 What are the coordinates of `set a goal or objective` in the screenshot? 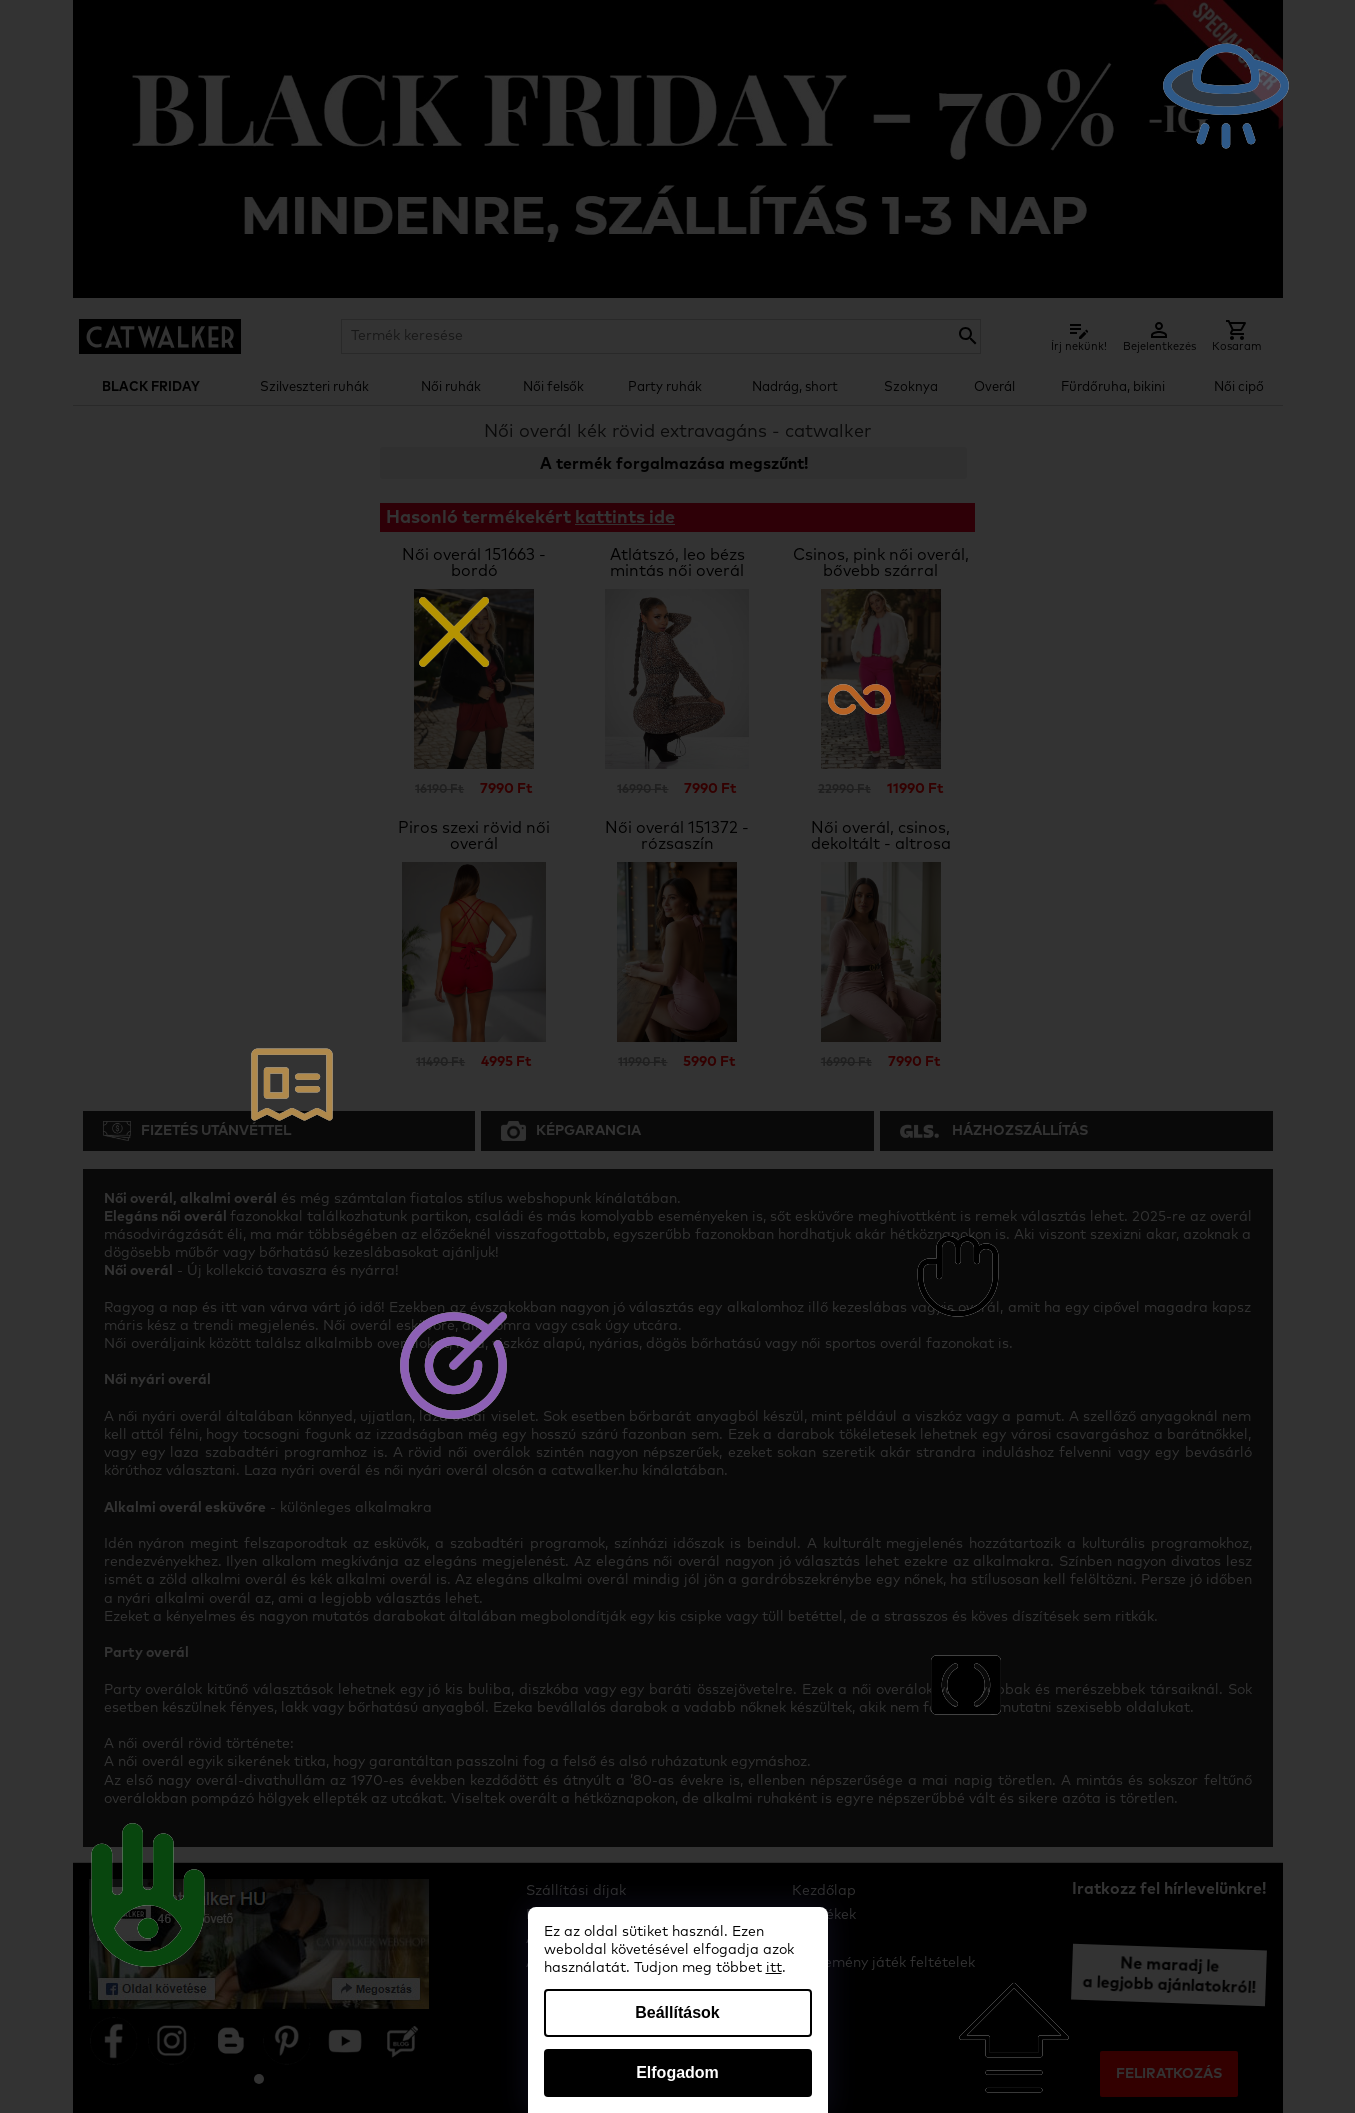 It's located at (453, 1365).